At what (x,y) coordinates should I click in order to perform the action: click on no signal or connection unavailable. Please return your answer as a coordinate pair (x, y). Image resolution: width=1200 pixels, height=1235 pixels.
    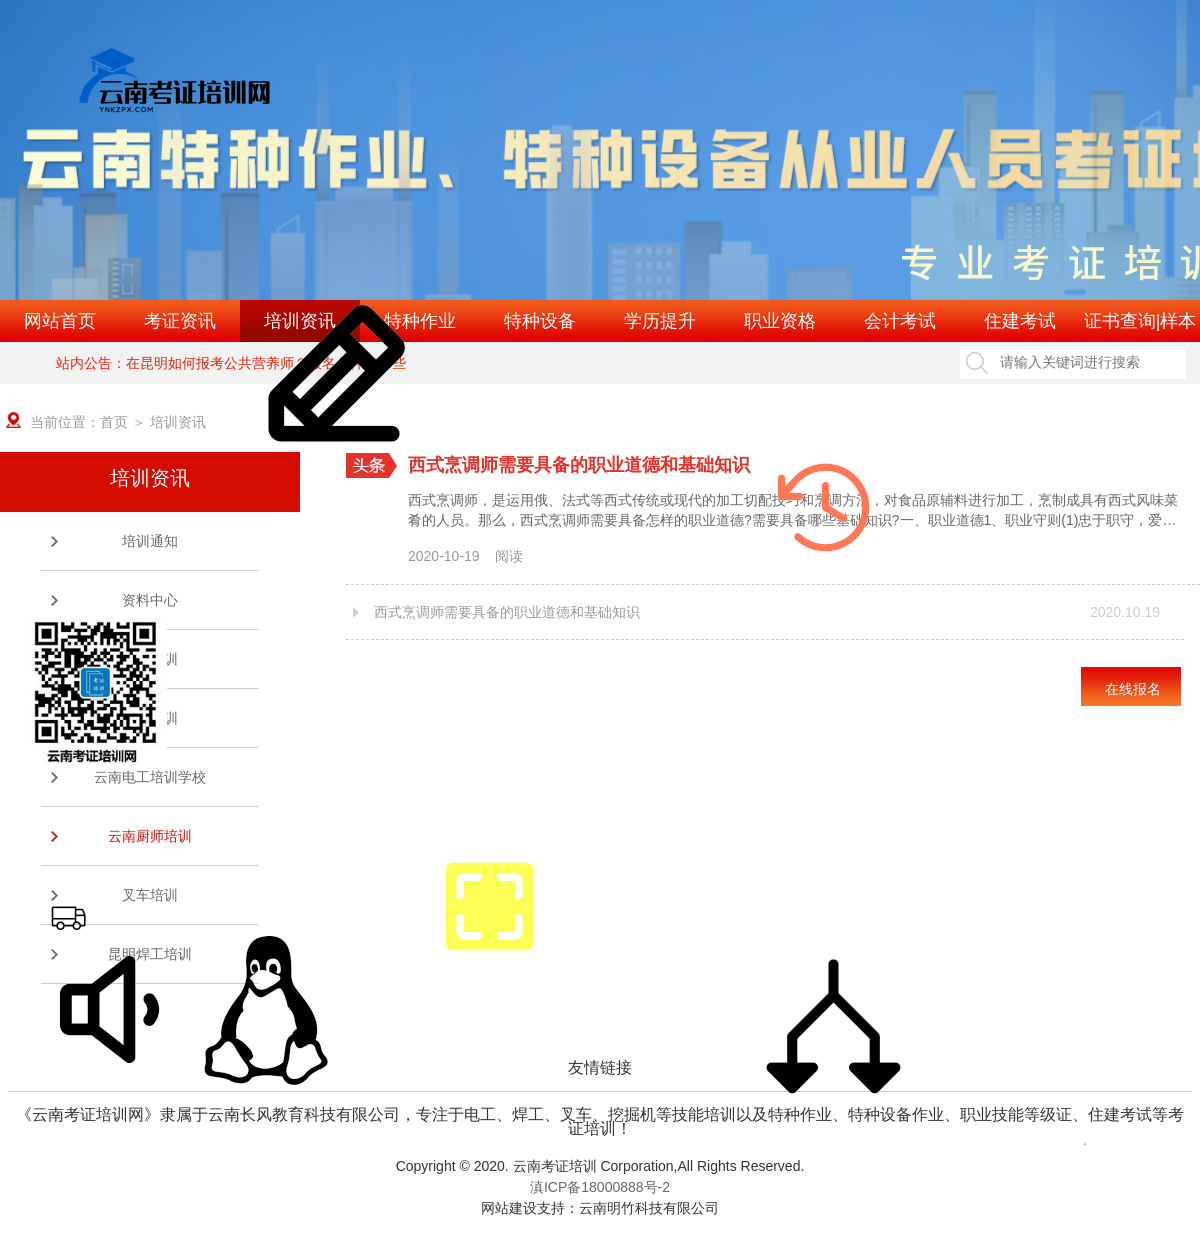
    Looking at the image, I should click on (1094, 1136).